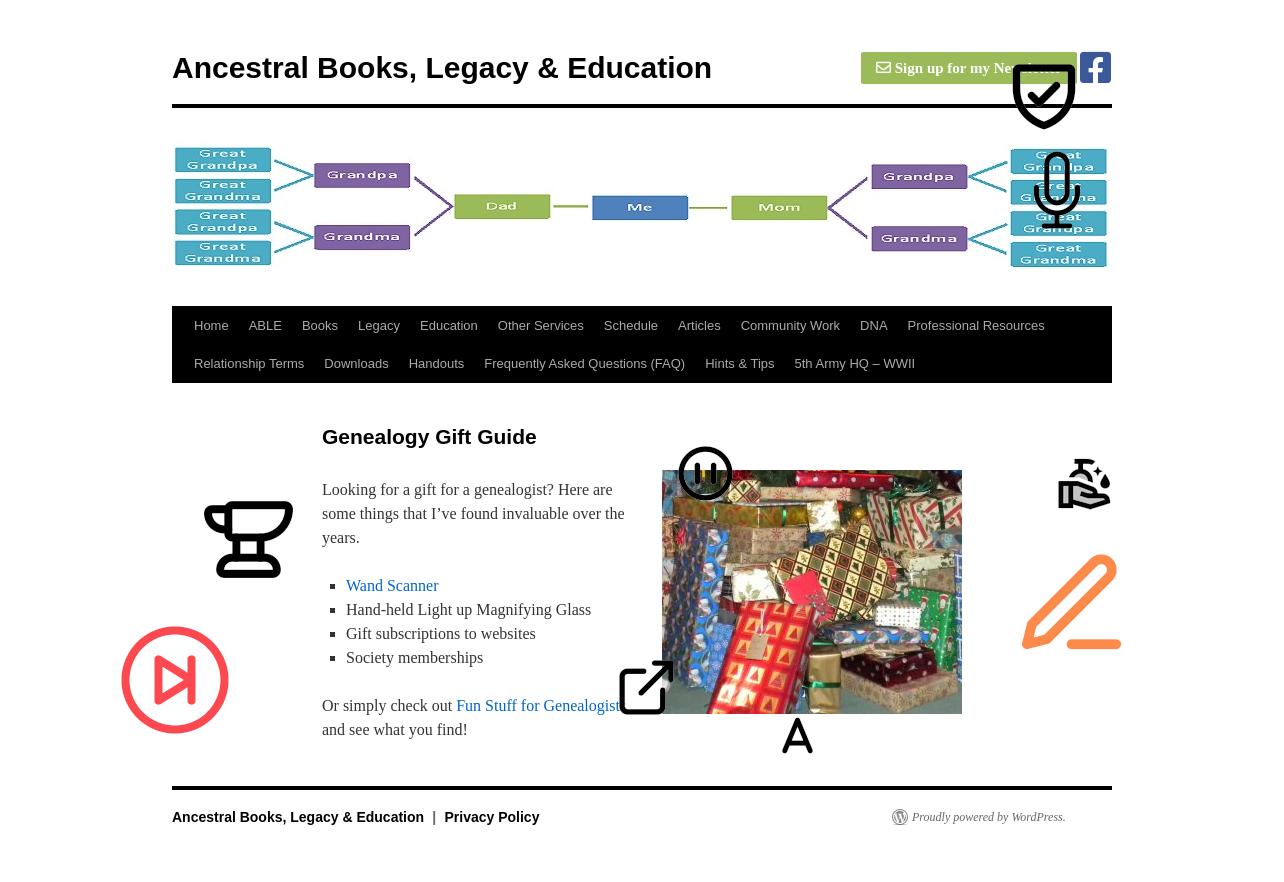 This screenshot has height=882, width=1284. Describe the element at coordinates (646, 687) in the screenshot. I see `open link in a new tab or window` at that location.